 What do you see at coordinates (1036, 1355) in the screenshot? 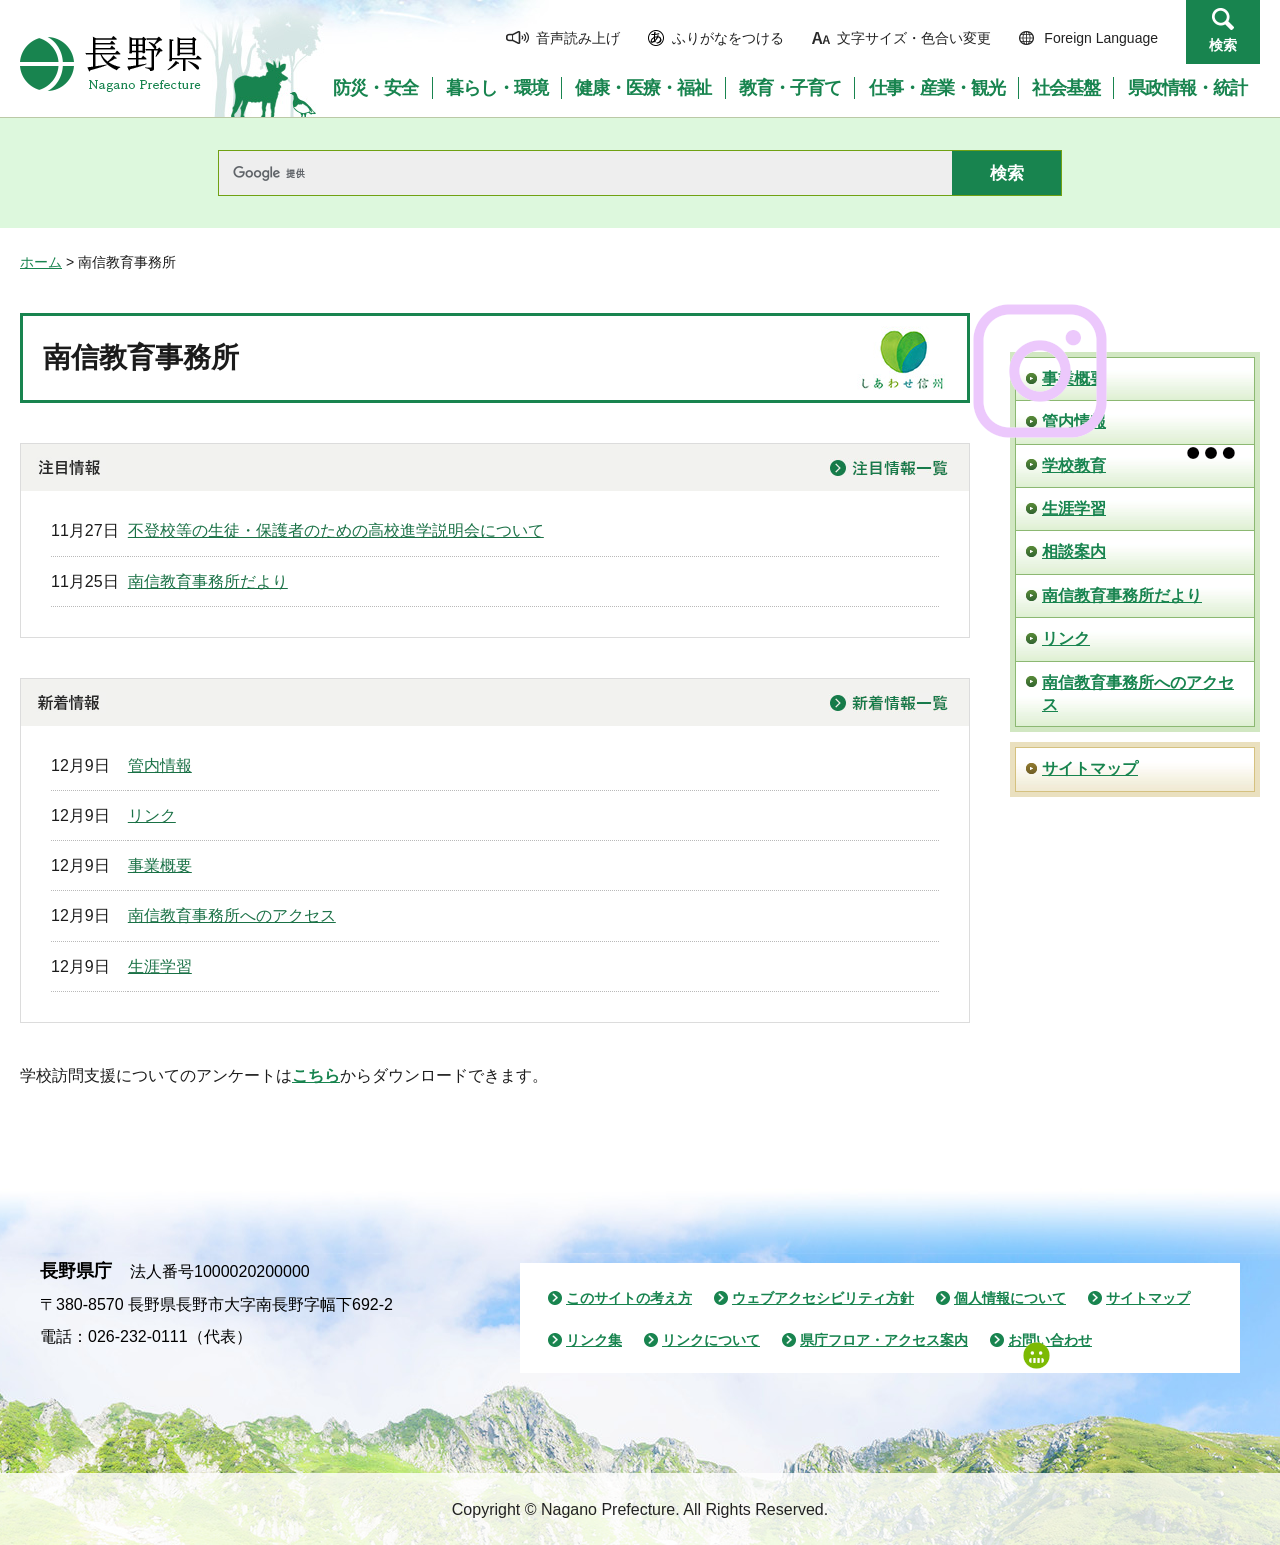
I see `indicates an awkward or uncomfortable status` at bounding box center [1036, 1355].